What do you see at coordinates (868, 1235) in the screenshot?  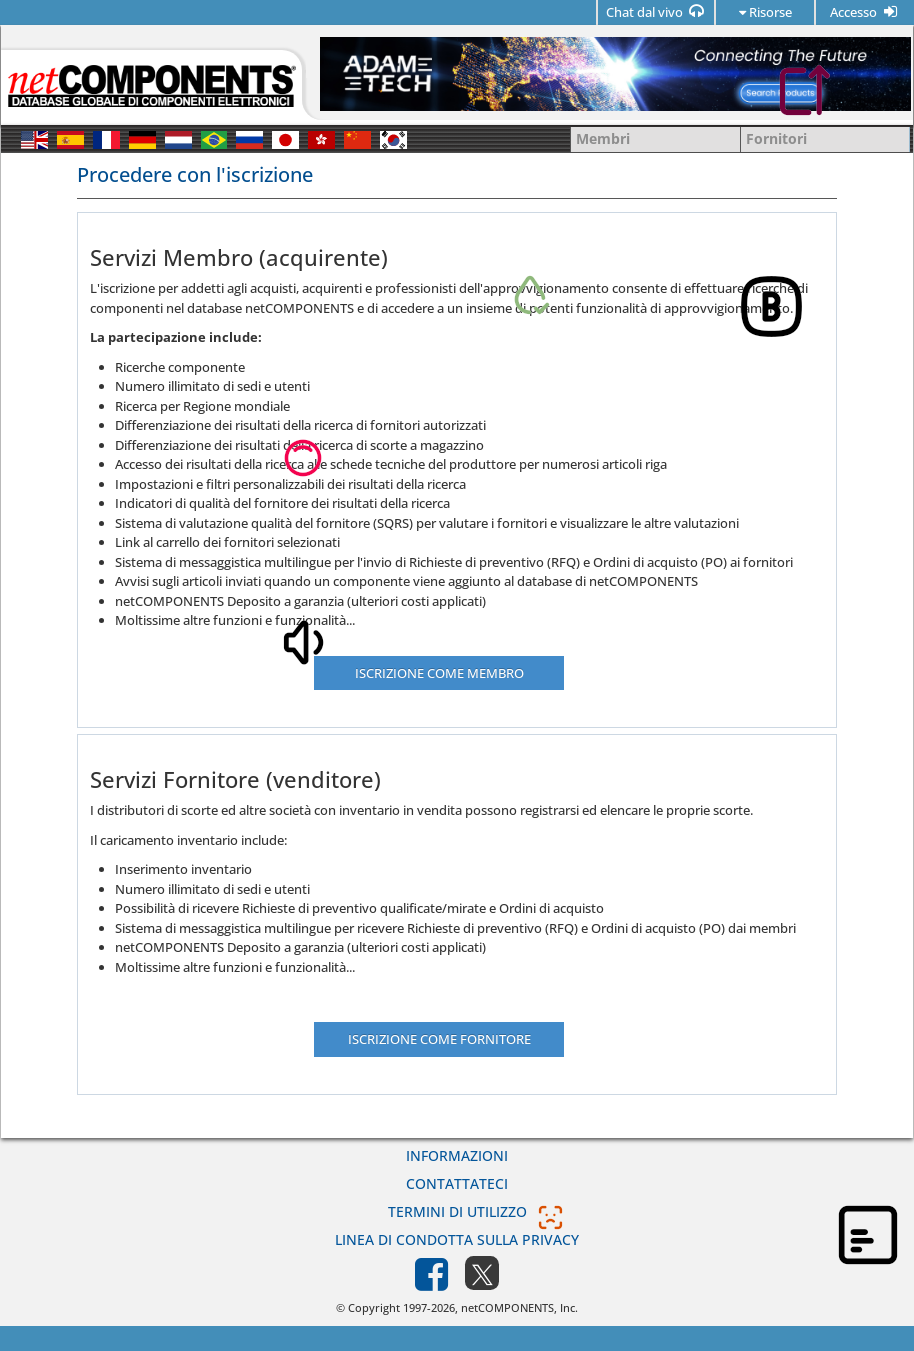 I see `align content to bottom-left of container` at bounding box center [868, 1235].